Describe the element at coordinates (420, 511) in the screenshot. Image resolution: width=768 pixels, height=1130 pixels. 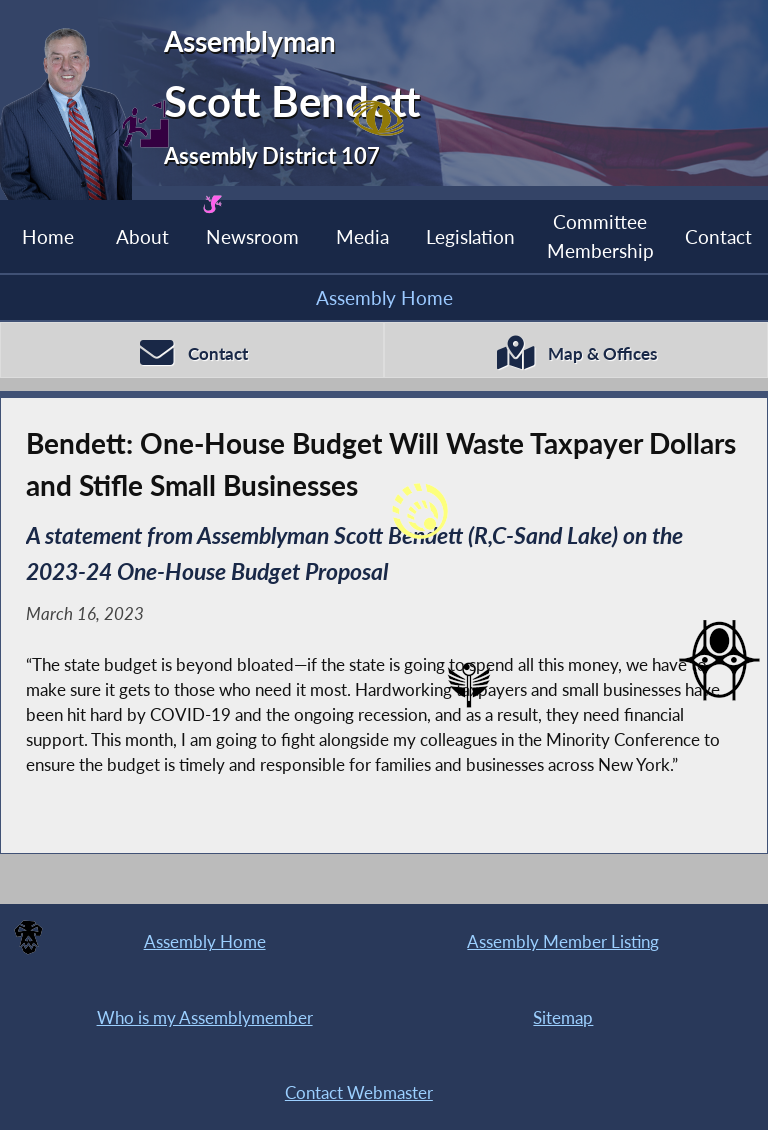
I see `activate sonic or speed boost ability` at that location.